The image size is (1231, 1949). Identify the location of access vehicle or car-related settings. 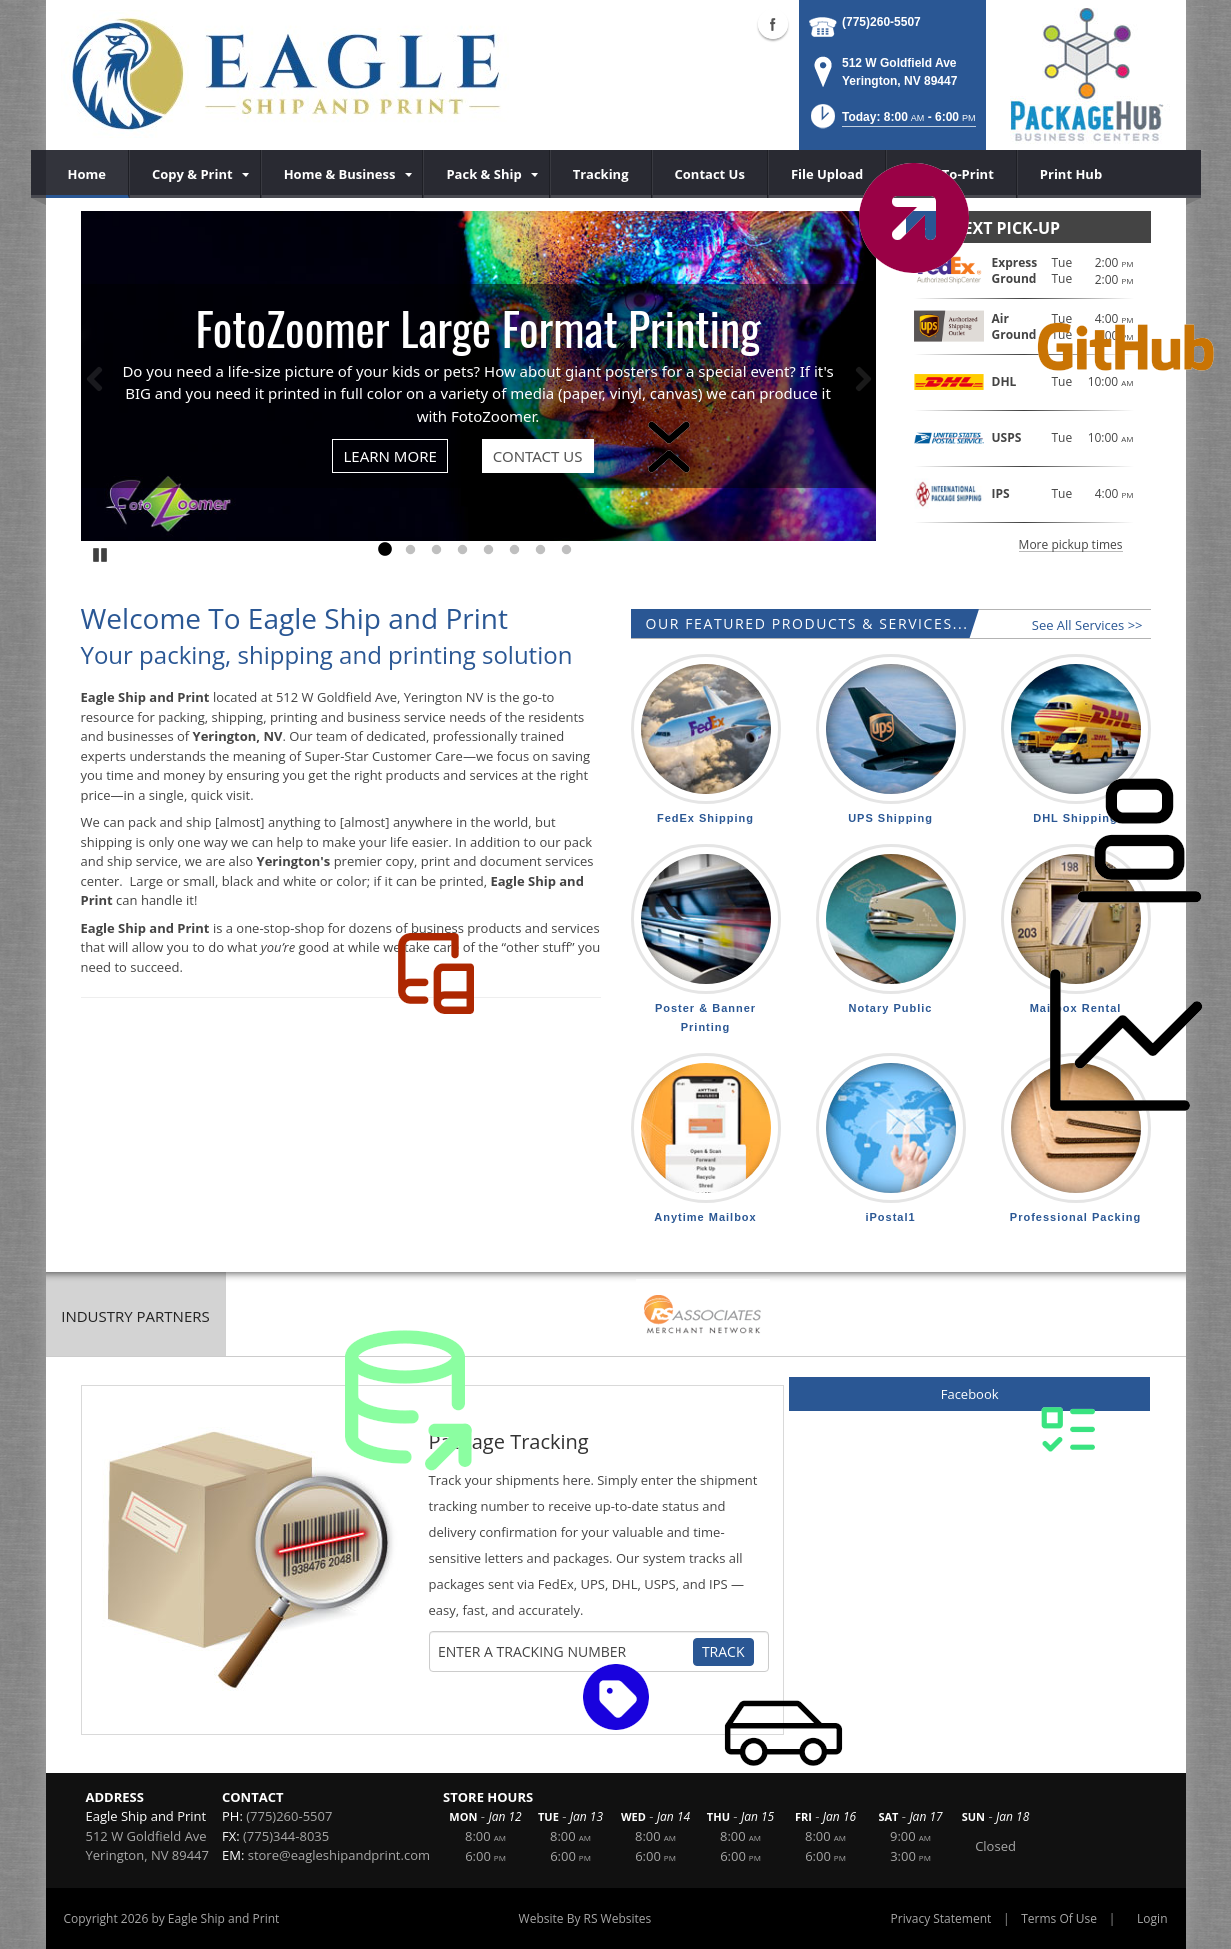
(783, 1729).